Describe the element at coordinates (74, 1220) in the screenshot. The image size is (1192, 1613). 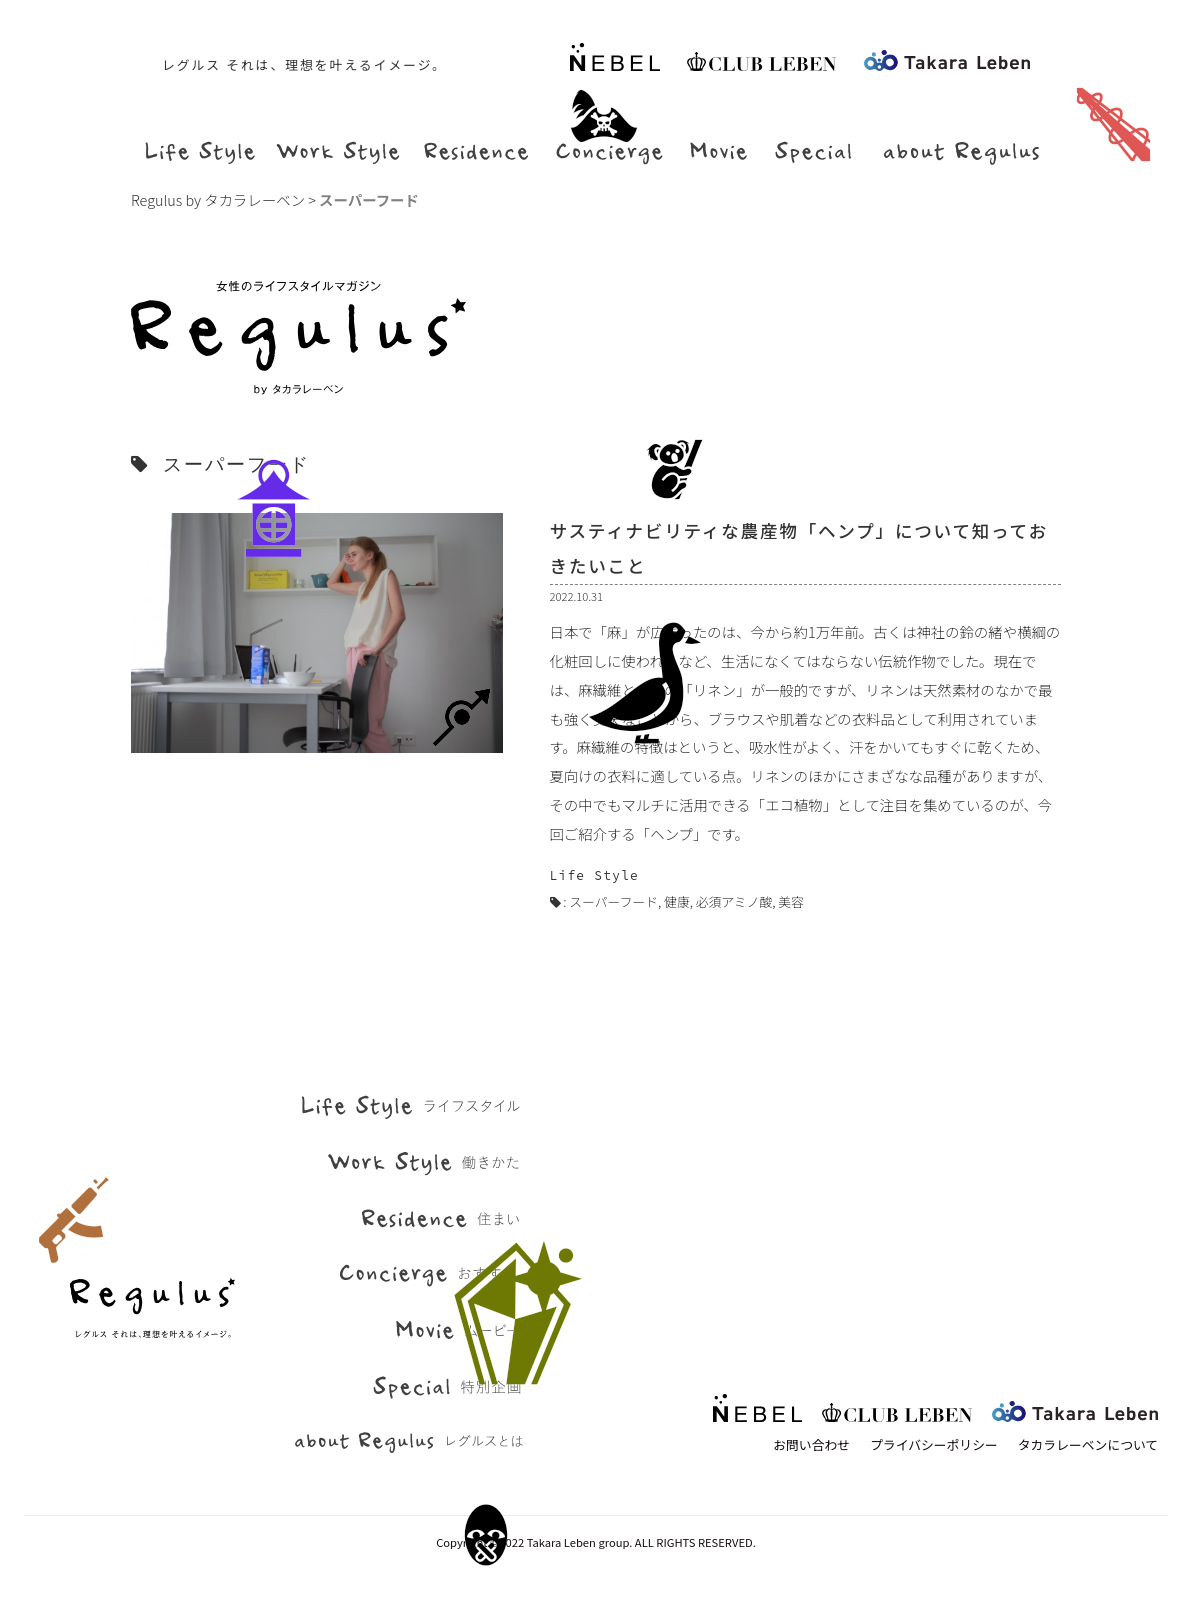
I see `select assault rifle weapon in game` at that location.